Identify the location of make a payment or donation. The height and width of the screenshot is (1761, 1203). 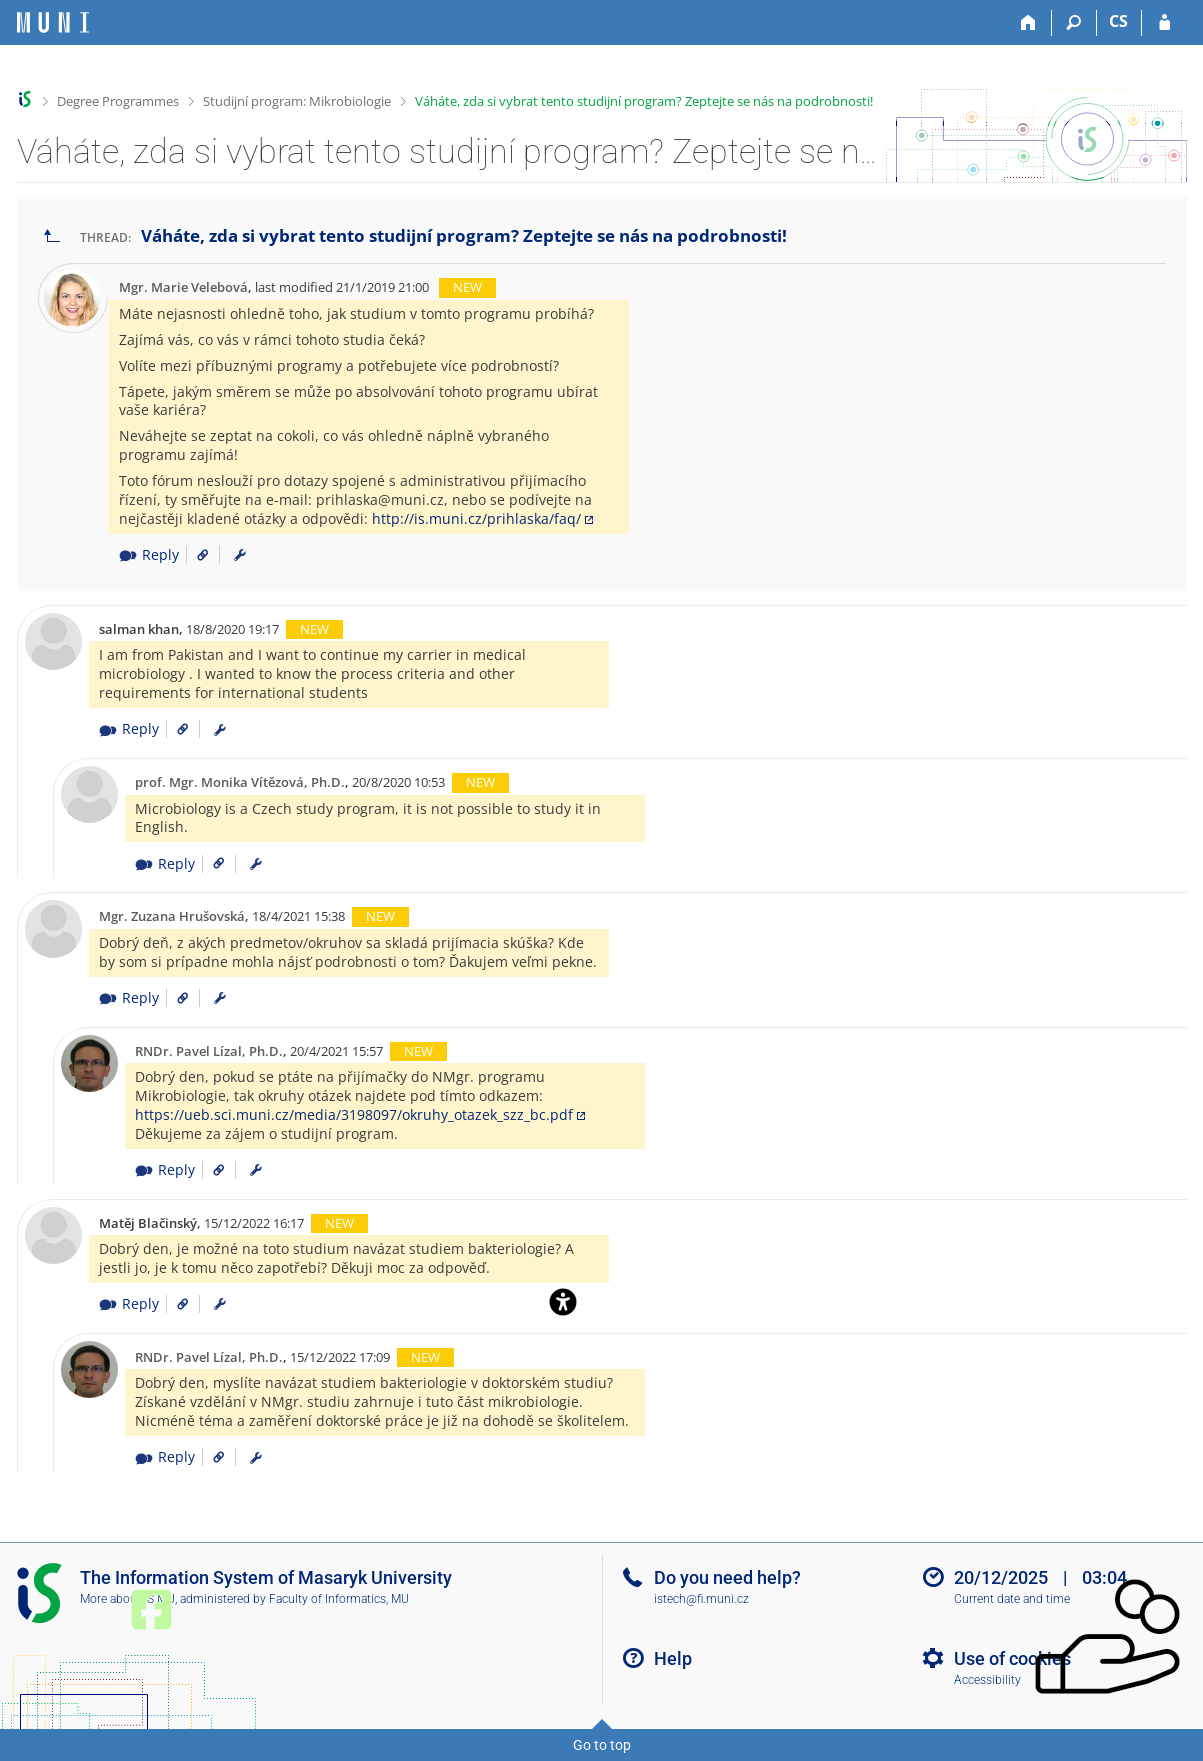
(1112, 1641).